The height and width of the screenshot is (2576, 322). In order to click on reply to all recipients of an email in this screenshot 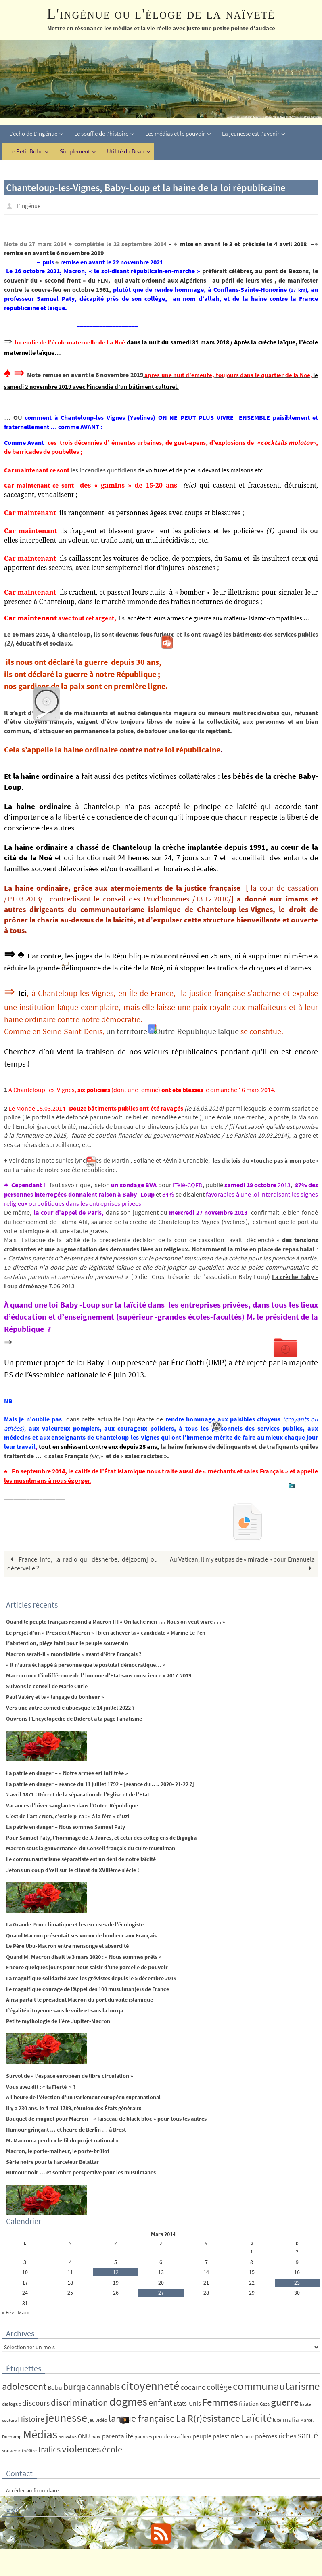, I will do `click(65, 964)`.